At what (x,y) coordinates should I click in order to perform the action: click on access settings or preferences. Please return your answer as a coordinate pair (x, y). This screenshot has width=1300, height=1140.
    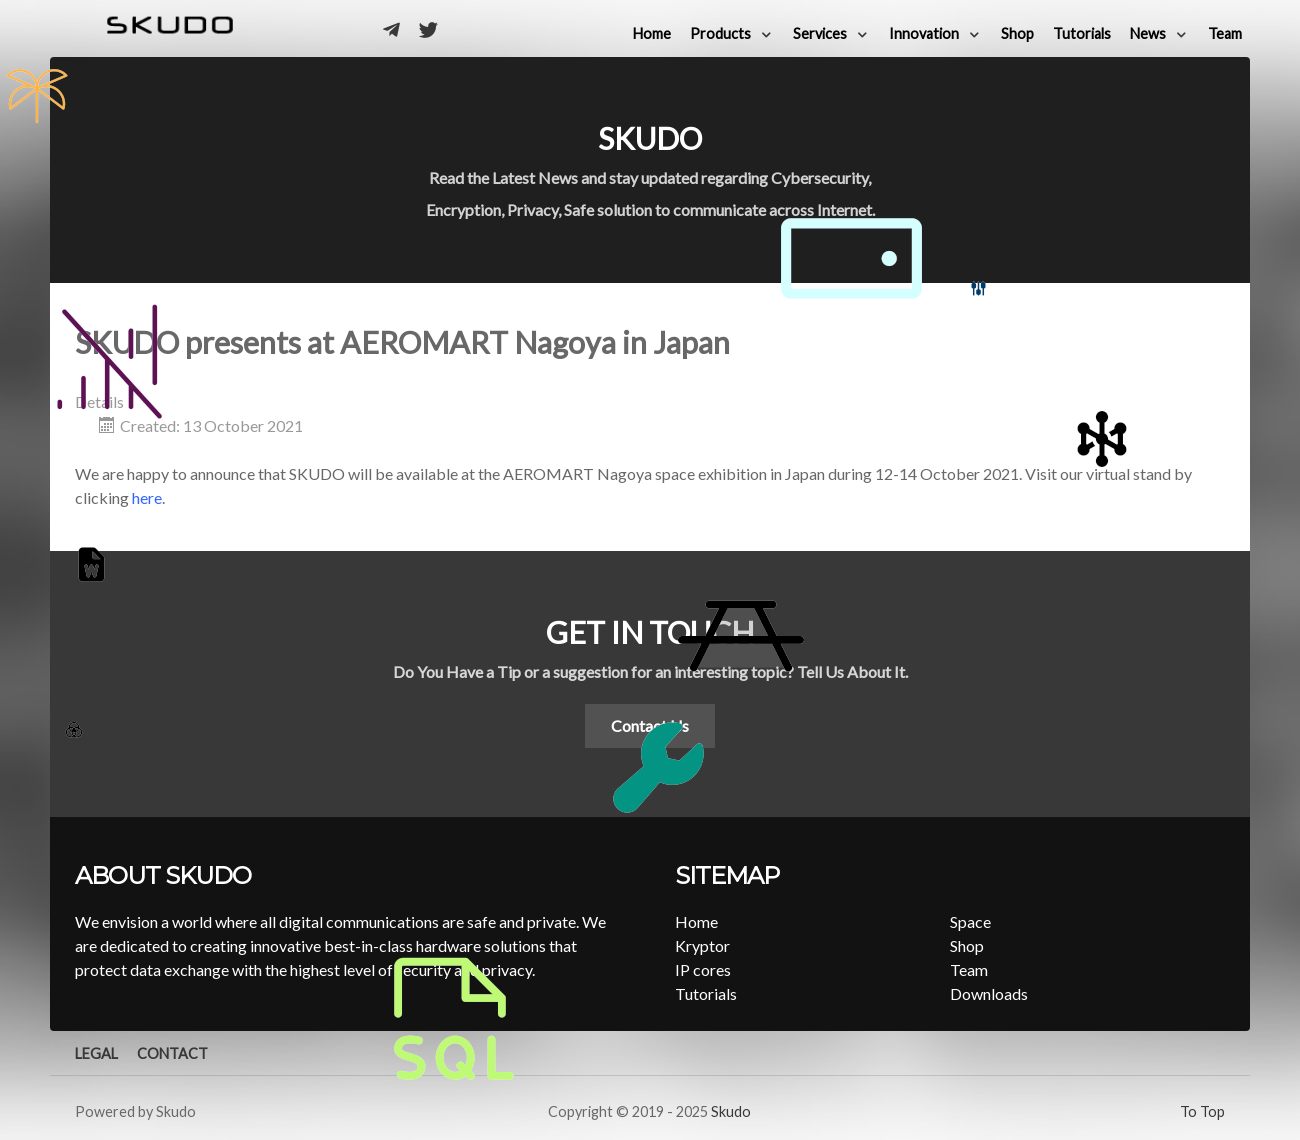
    Looking at the image, I should click on (658, 767).